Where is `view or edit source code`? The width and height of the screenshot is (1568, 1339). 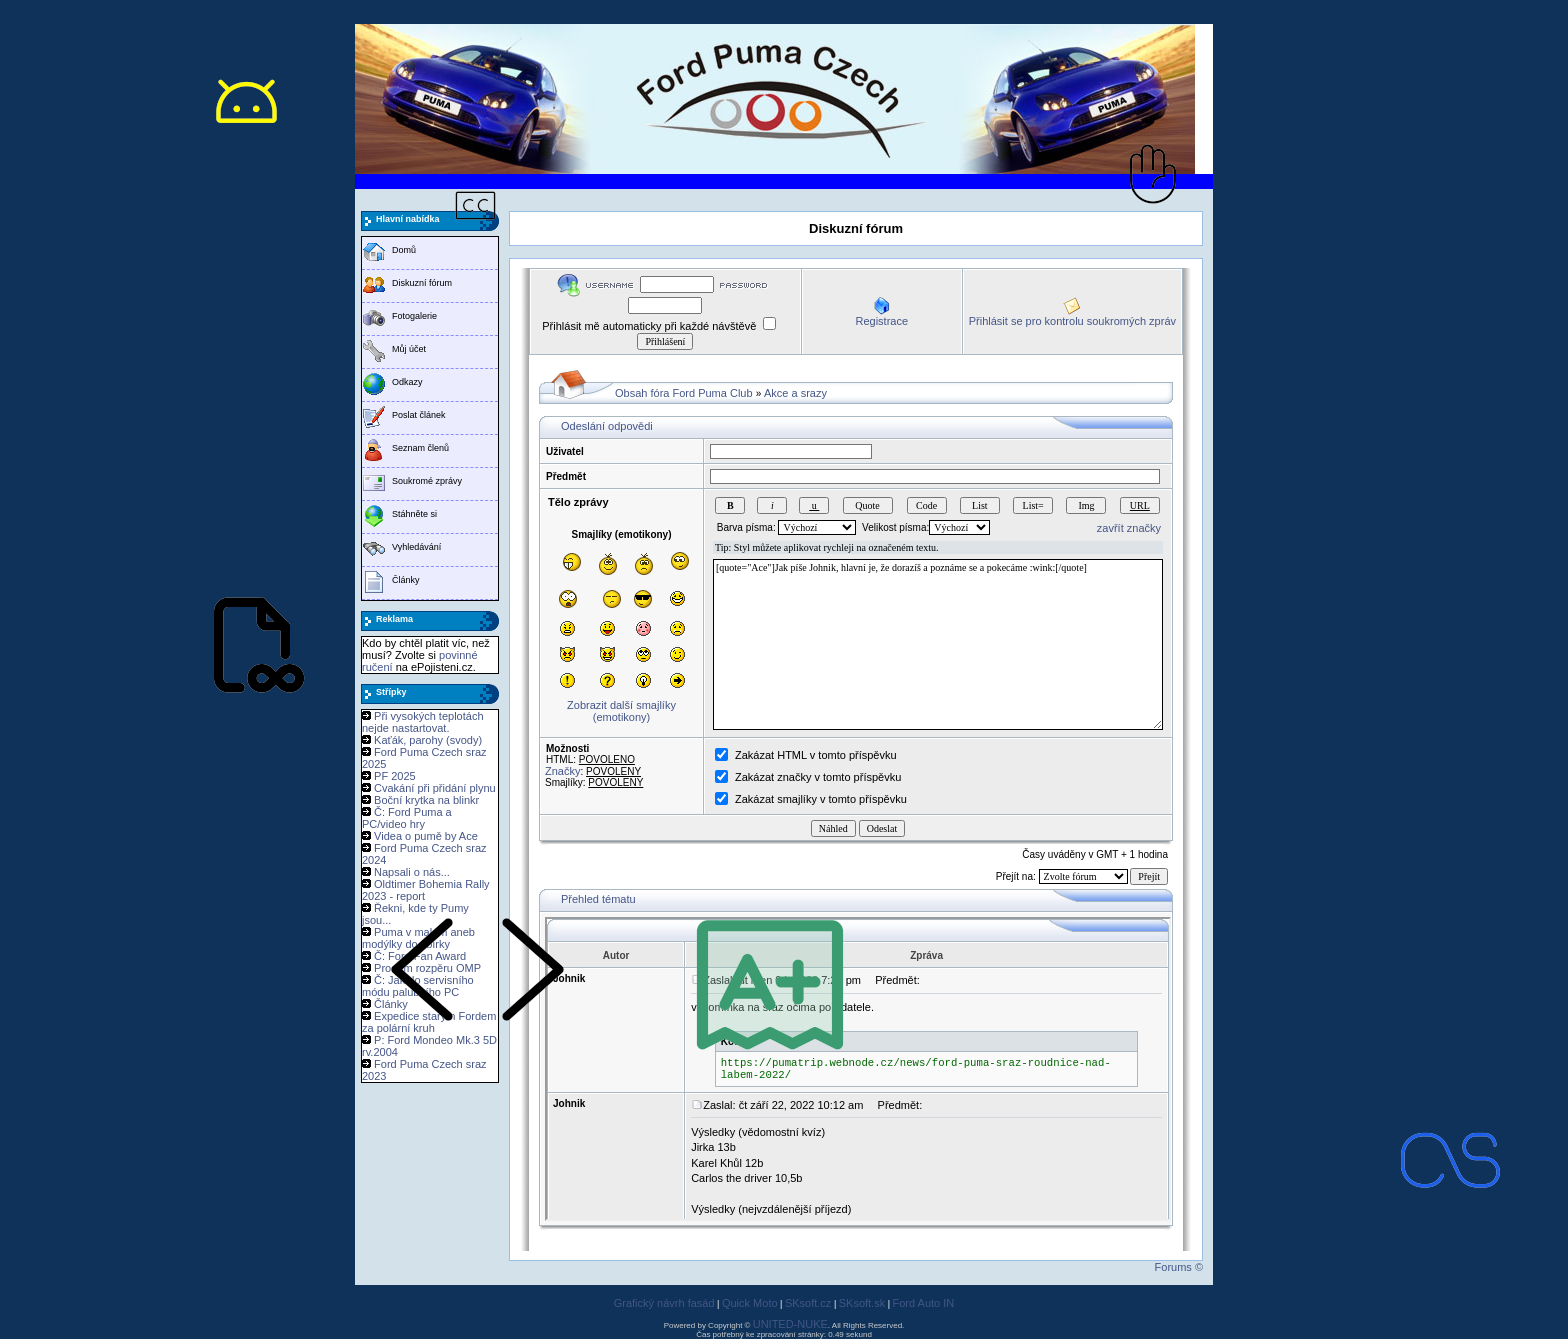
view or edit source code is located at coordinates (477, 969).